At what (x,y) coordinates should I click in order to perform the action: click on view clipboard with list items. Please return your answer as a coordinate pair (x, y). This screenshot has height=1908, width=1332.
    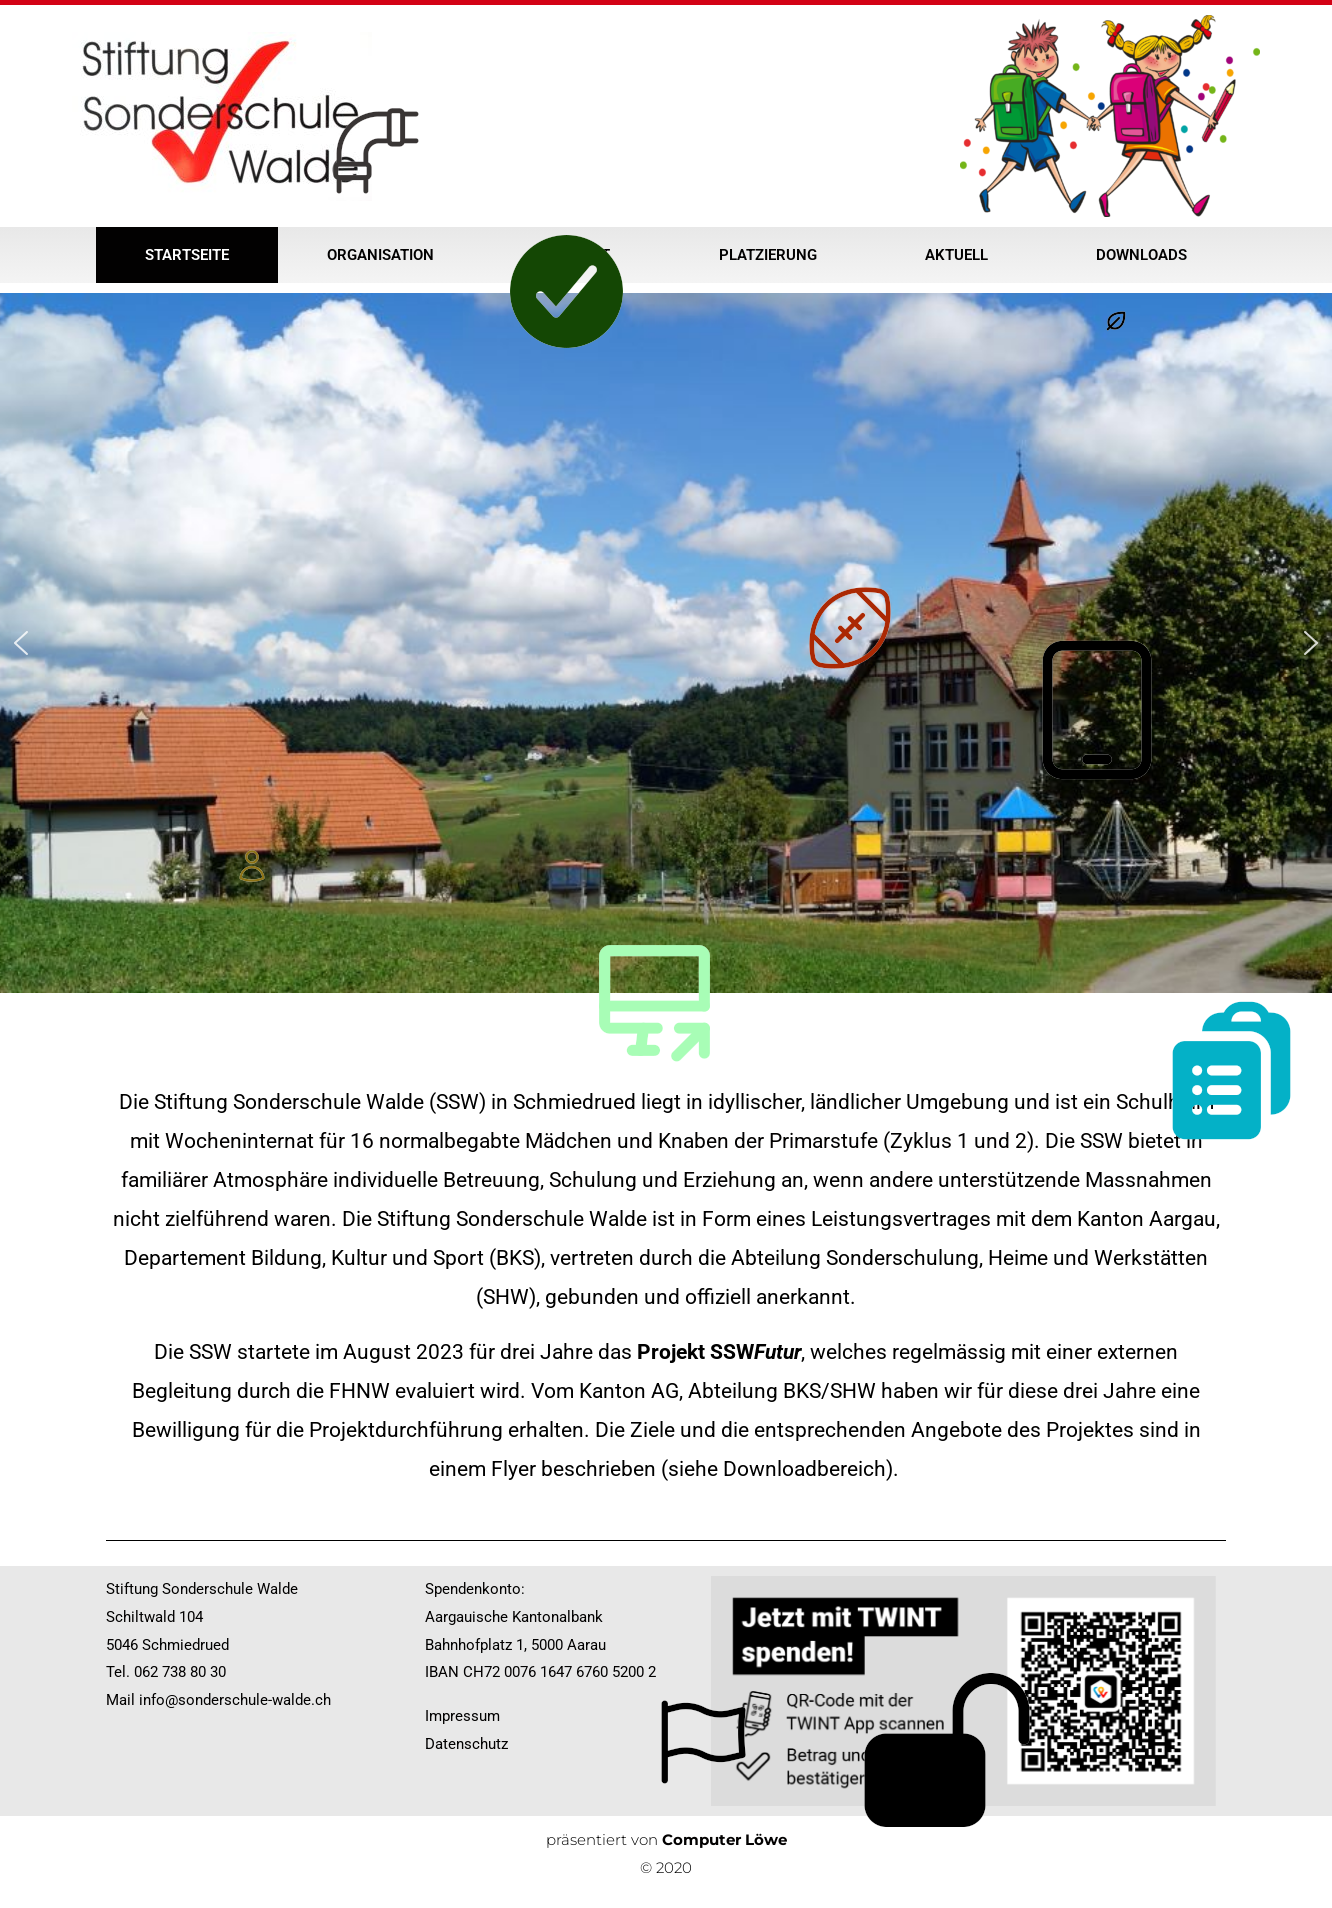
    Looking at the image, I should click on (1231, 1070).